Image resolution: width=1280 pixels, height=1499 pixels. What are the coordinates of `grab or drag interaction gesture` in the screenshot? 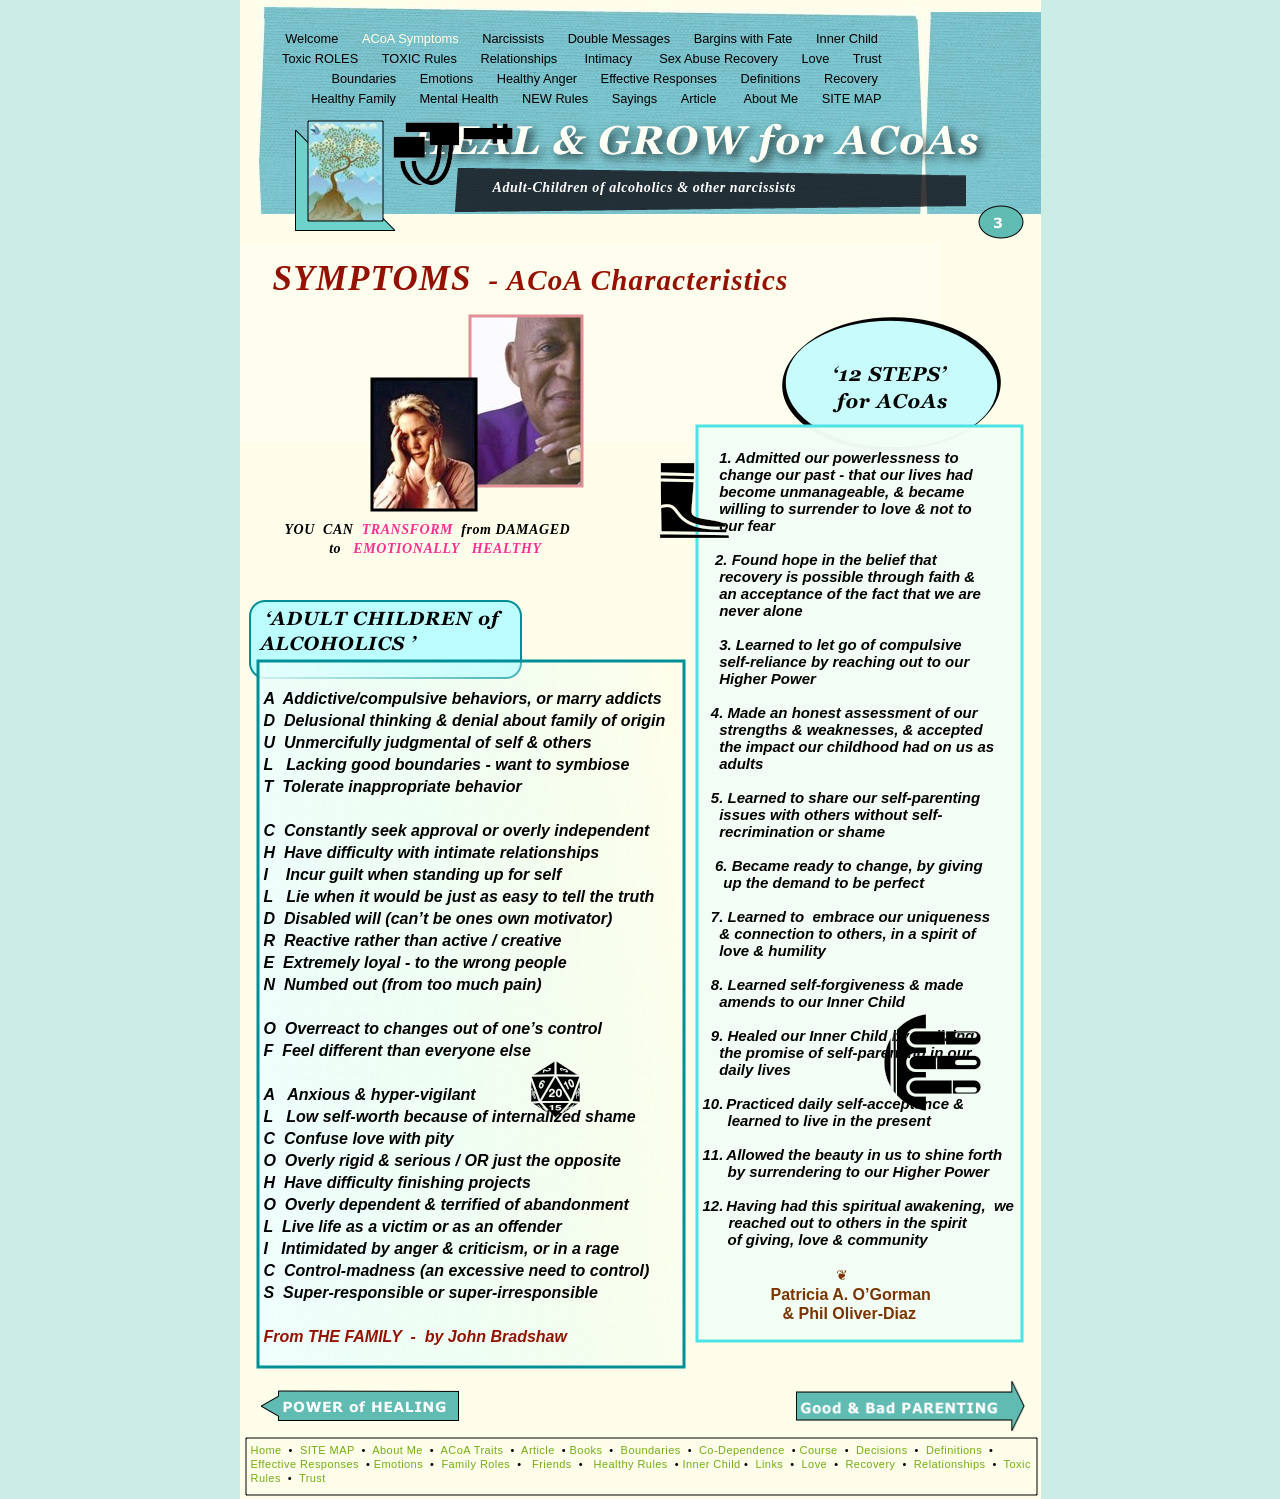 It's located at (932, 1062).